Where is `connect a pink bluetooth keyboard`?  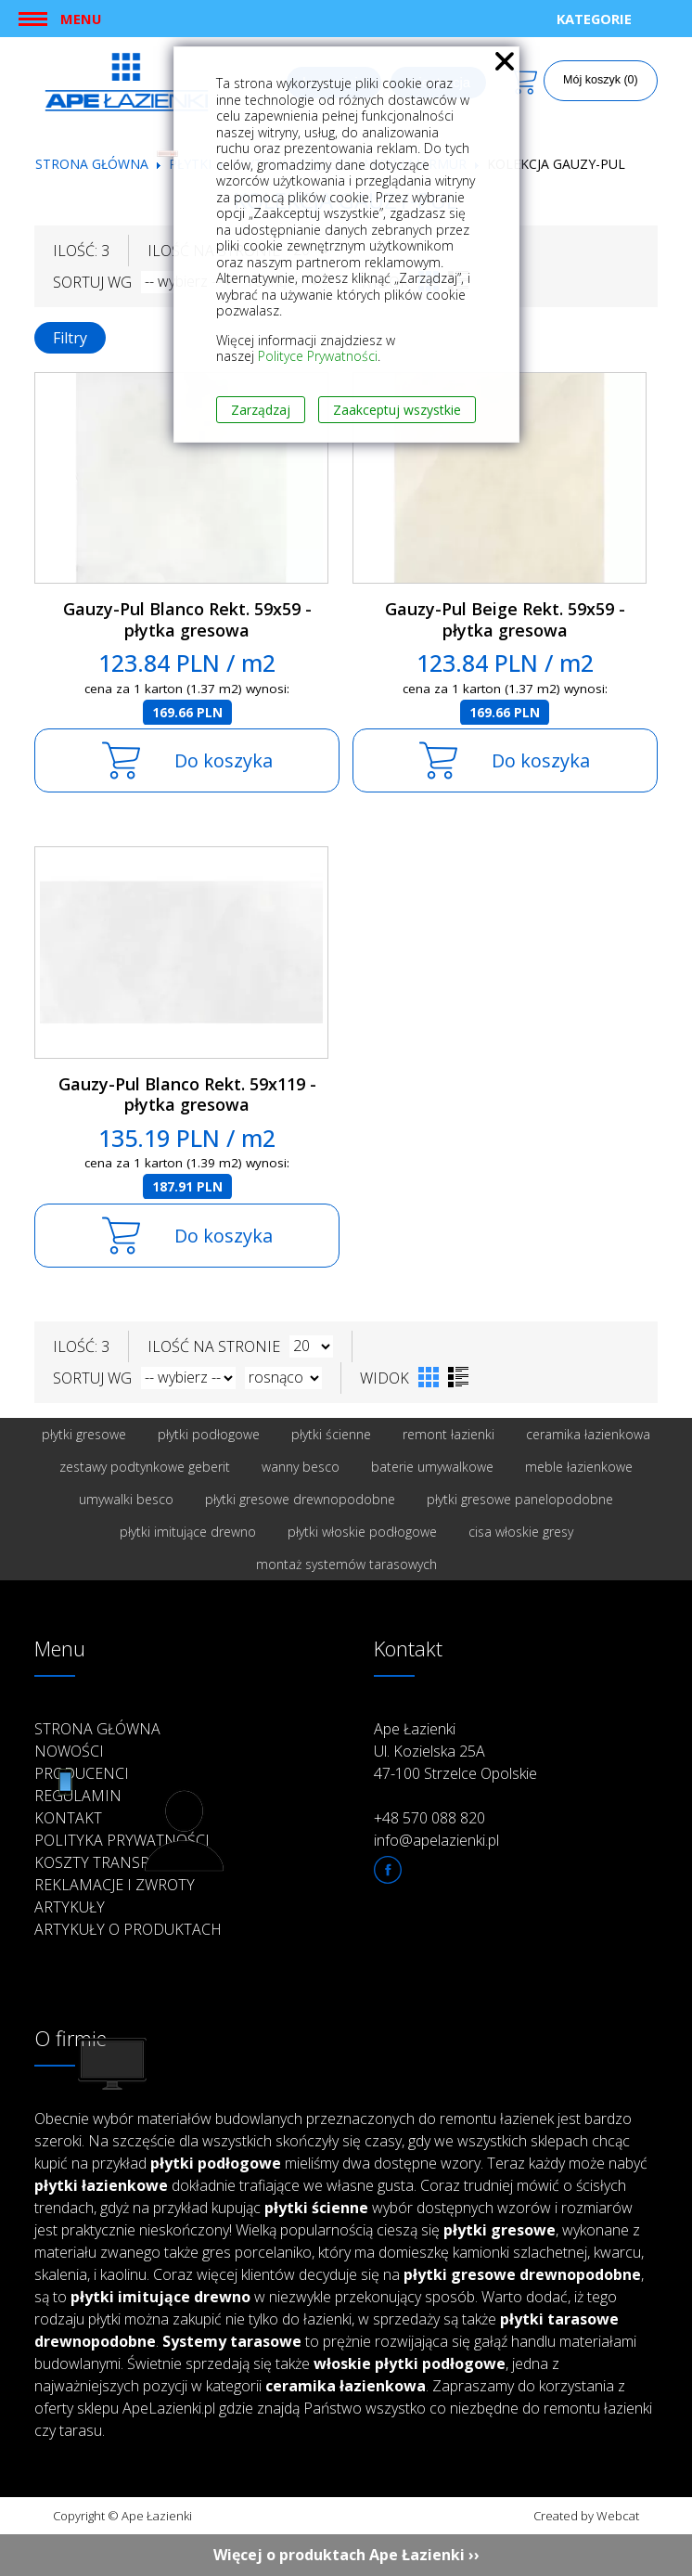
connect a pink bluetooth keyboard is located at coordinates (167, 153).